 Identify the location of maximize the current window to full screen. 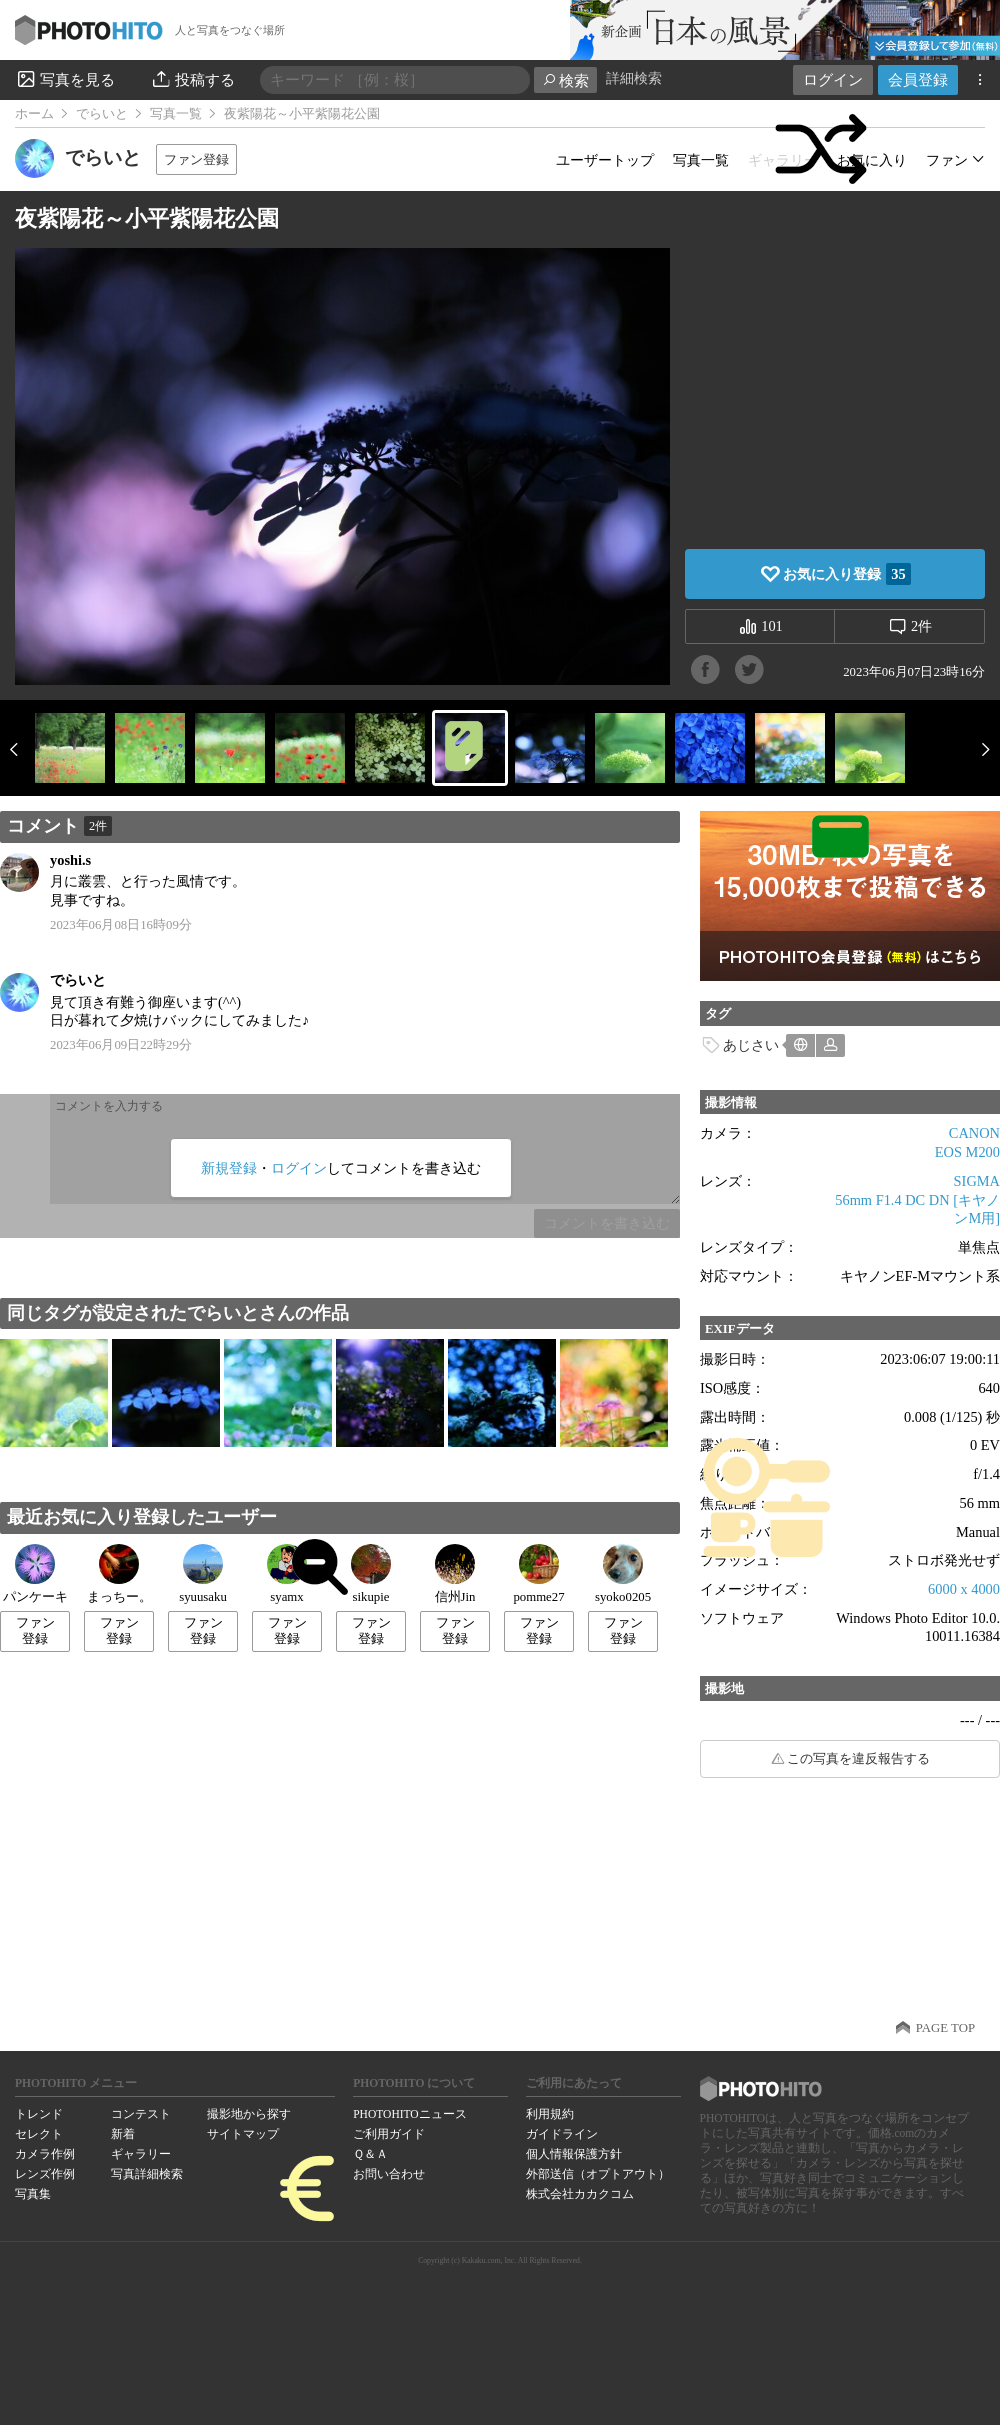
(840, 836).